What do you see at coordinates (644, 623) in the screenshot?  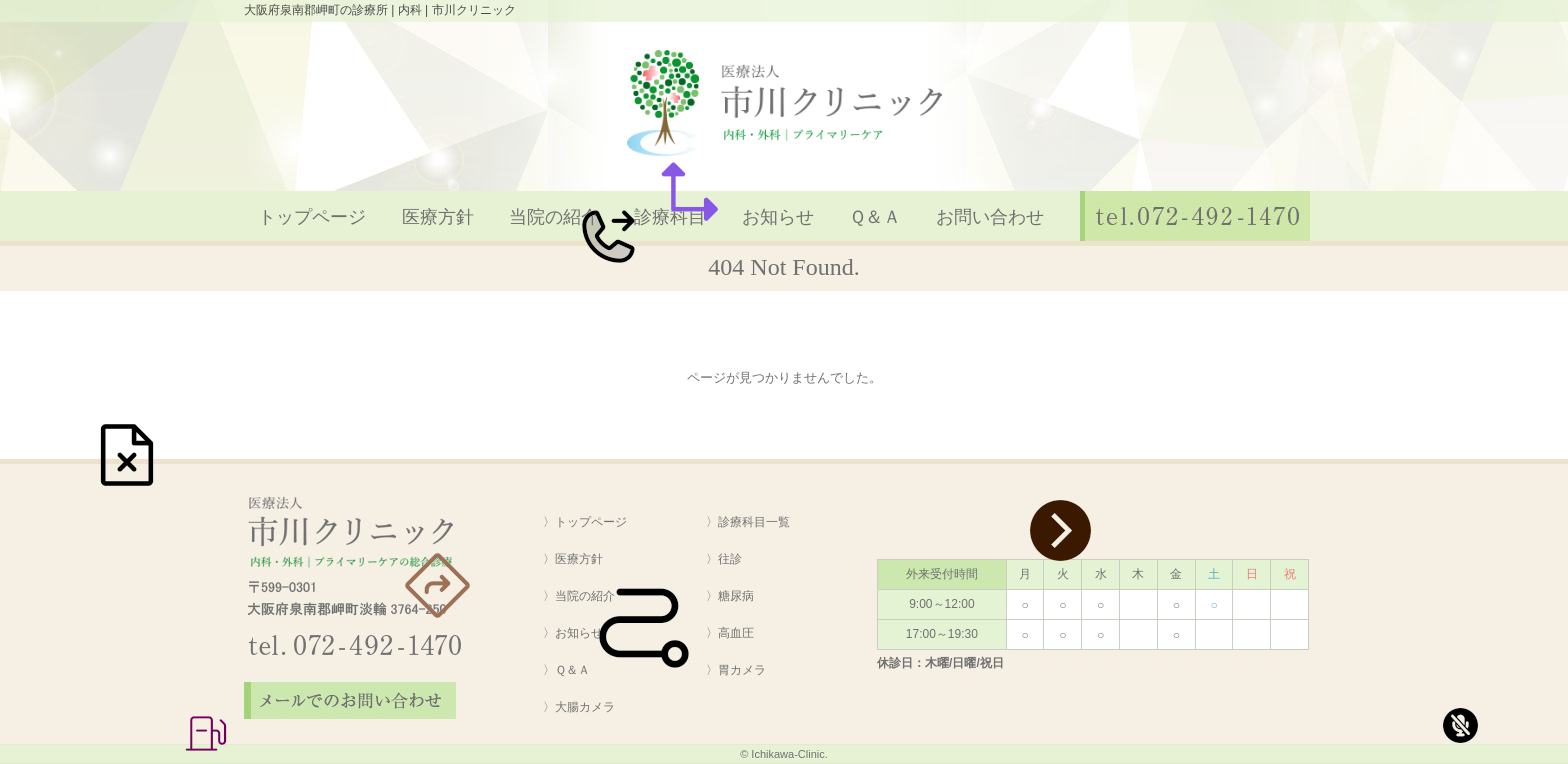 I see `view or edit a route path` at bounding box center [644, 623].